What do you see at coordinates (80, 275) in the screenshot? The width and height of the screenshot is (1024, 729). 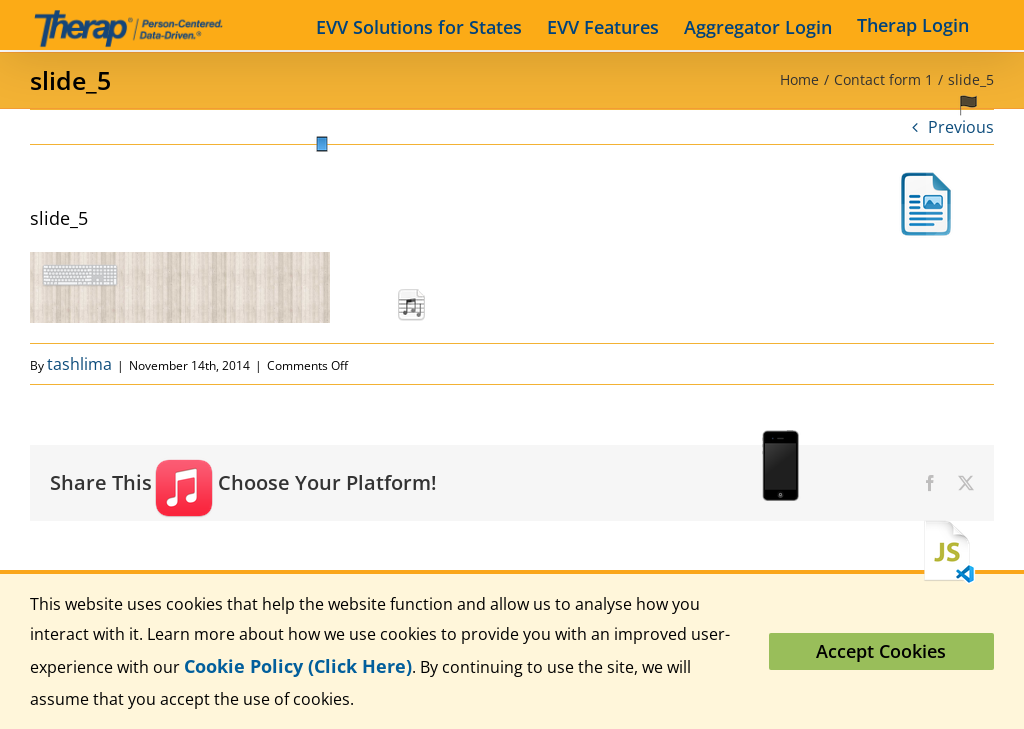 I see `connect a bluetooth keyboard` at bounding box center [80, 275].